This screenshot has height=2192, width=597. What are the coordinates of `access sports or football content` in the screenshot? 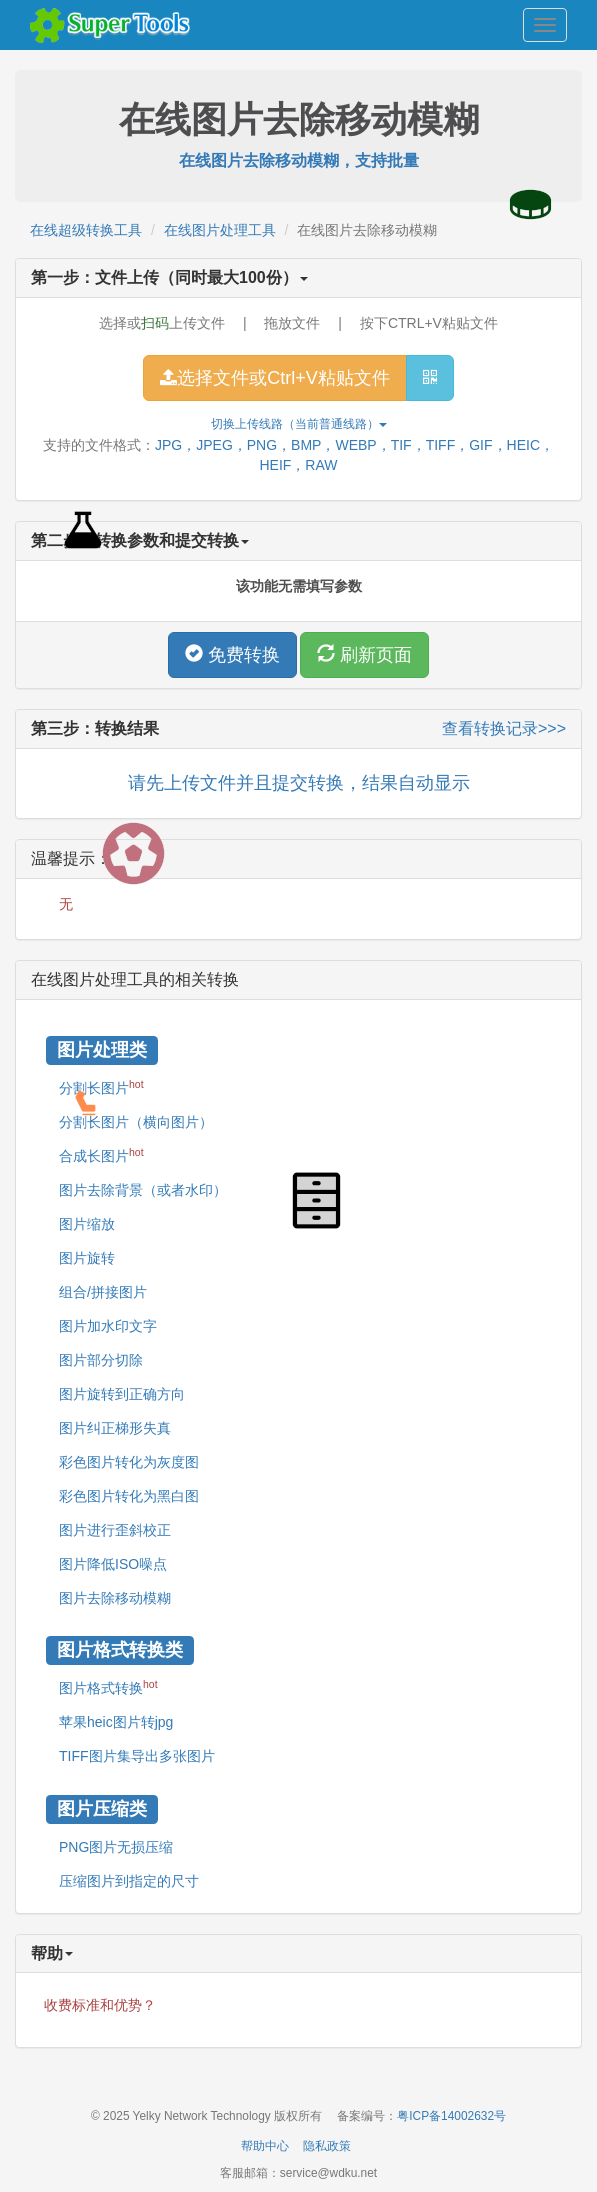 It's located at (133, 853).